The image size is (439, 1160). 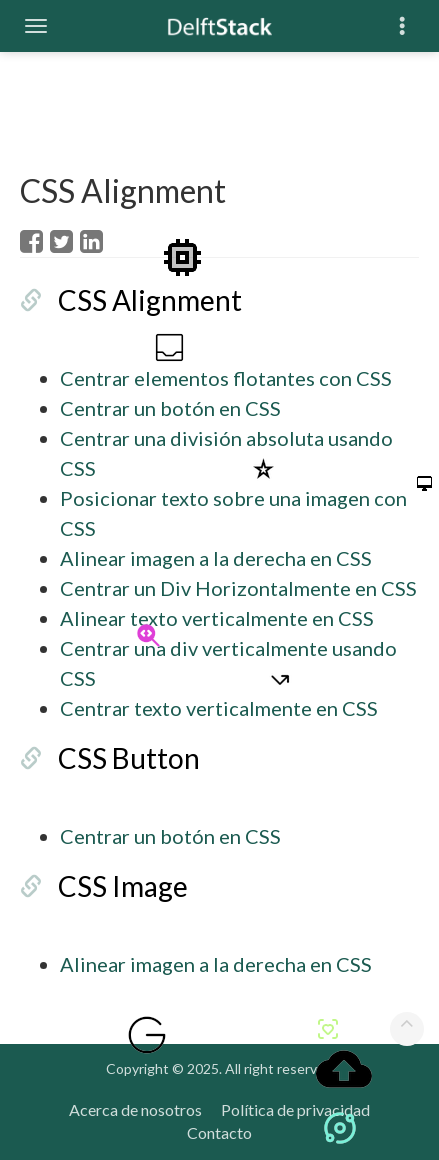 I want to click on access your inbox or message tray, so click(x=169, y=347).